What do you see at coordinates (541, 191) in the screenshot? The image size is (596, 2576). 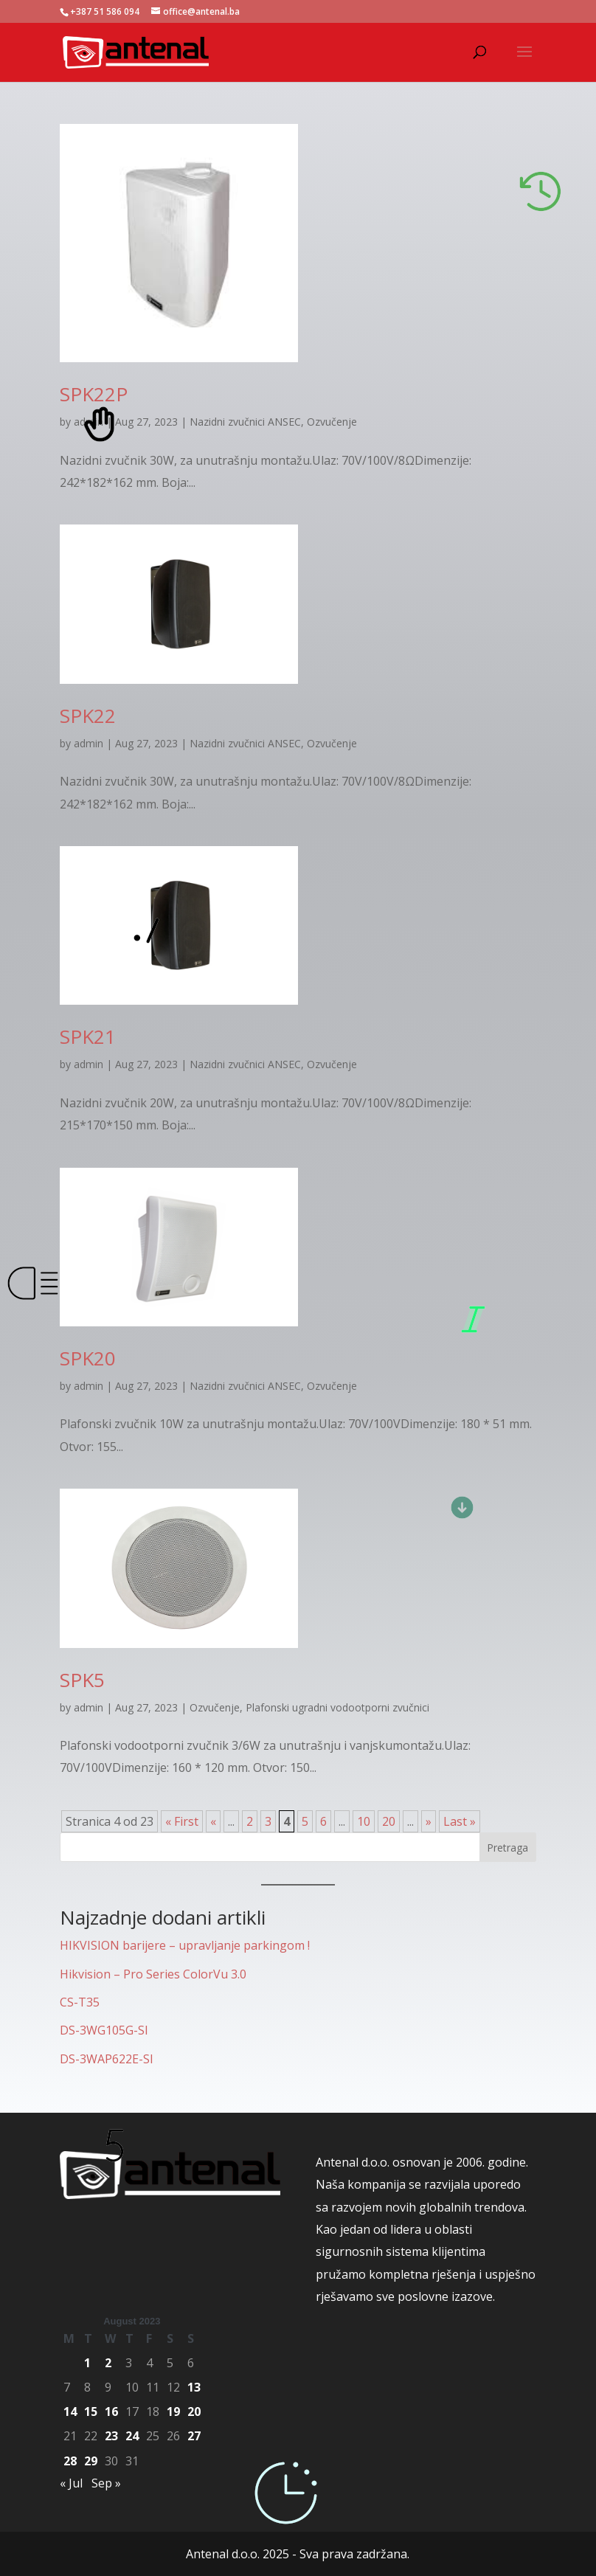 I see `view history or recent activity` at bounding box center [541, 191].